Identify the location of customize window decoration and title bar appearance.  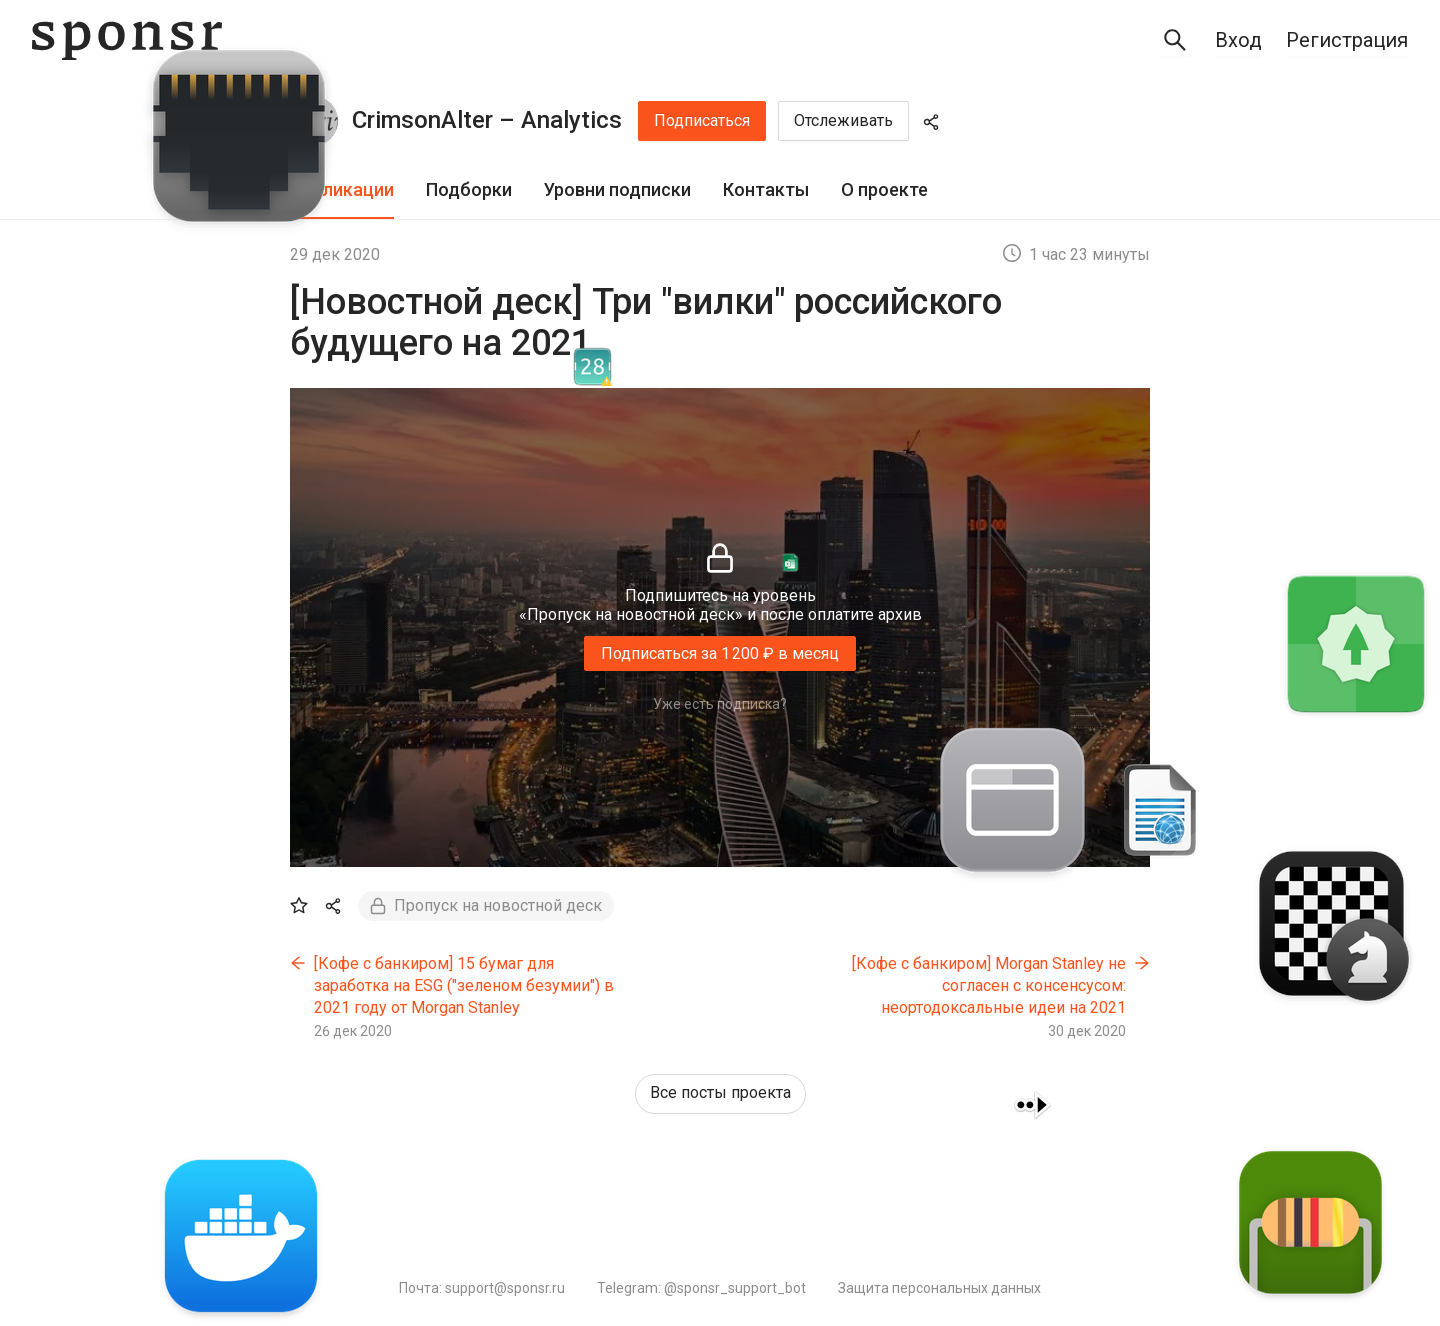
(1012, 802).